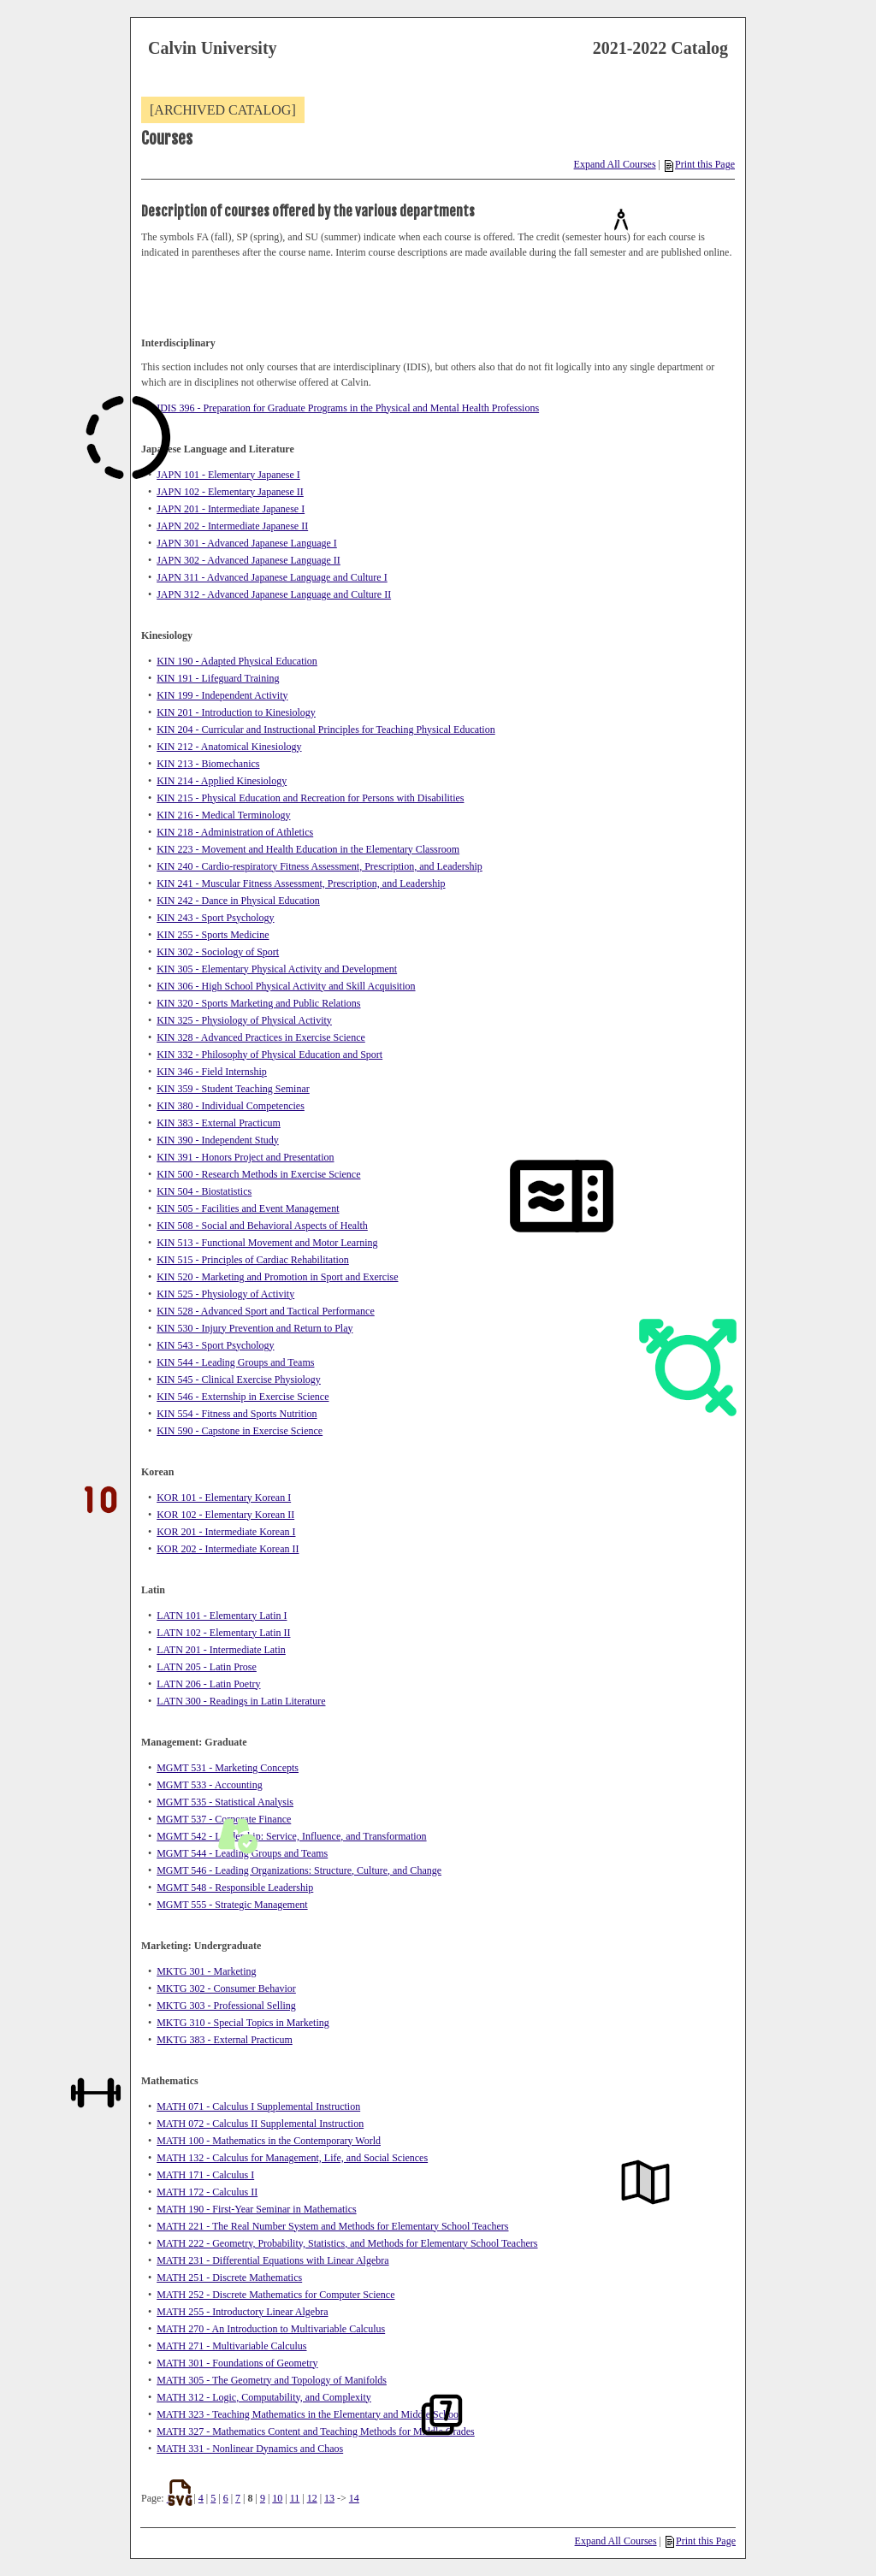 The image size is (876, 2576). I want to click on access microwave or kitchen appliance controls, so click(561, 1196).